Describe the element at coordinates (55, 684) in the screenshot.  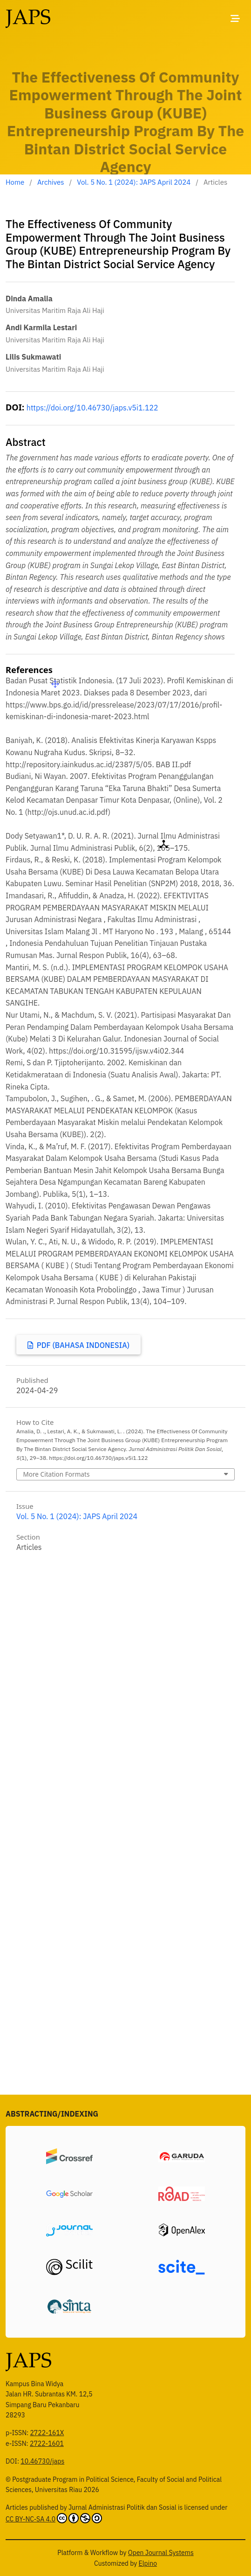
I see `move or reposition an element` at that location.